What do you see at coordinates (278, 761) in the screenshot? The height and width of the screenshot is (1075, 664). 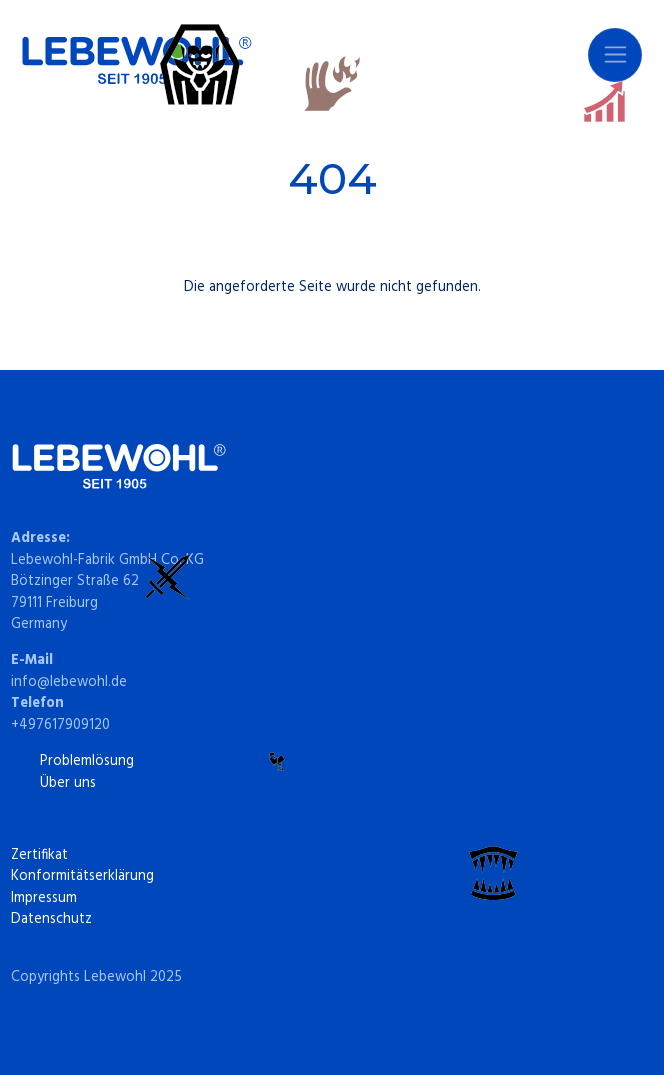 I see `indicates a sticky or slowed movement status effect` at bounding box center [278, 761].